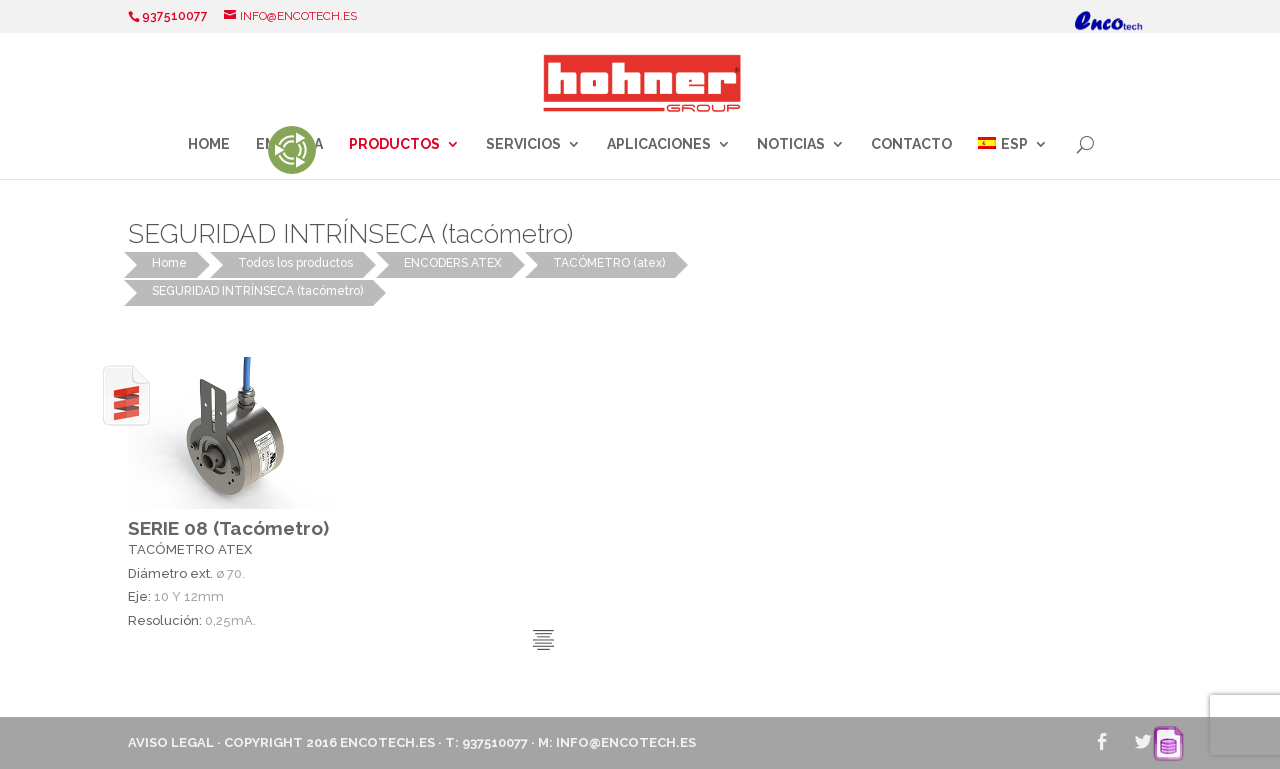 Image resolution: width=1280 pixels, height=769 pixels. Describe the element at coordinates (292, 150) in the screenshot. I see `launch the ubuntu mate desktop environment` at that location.